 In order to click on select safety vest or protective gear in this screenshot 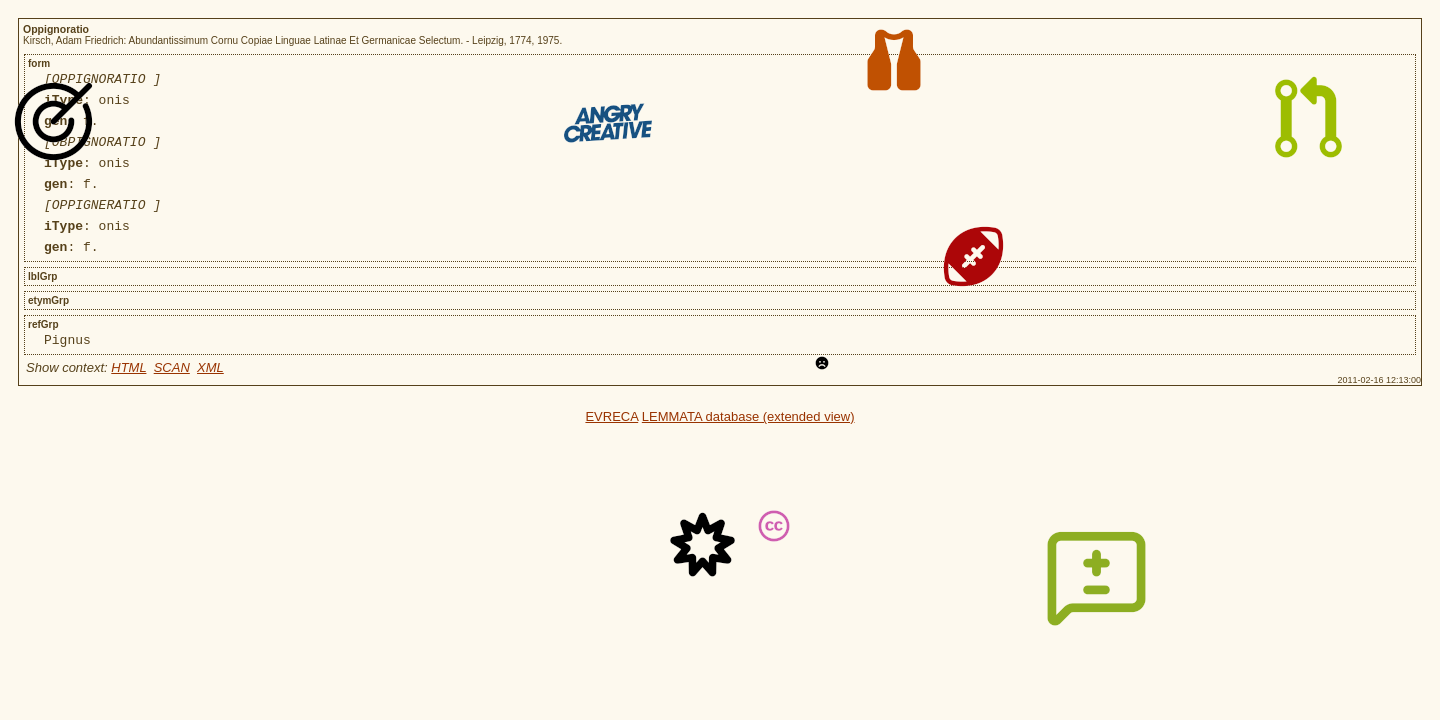, I will do `click(894, 60)`.